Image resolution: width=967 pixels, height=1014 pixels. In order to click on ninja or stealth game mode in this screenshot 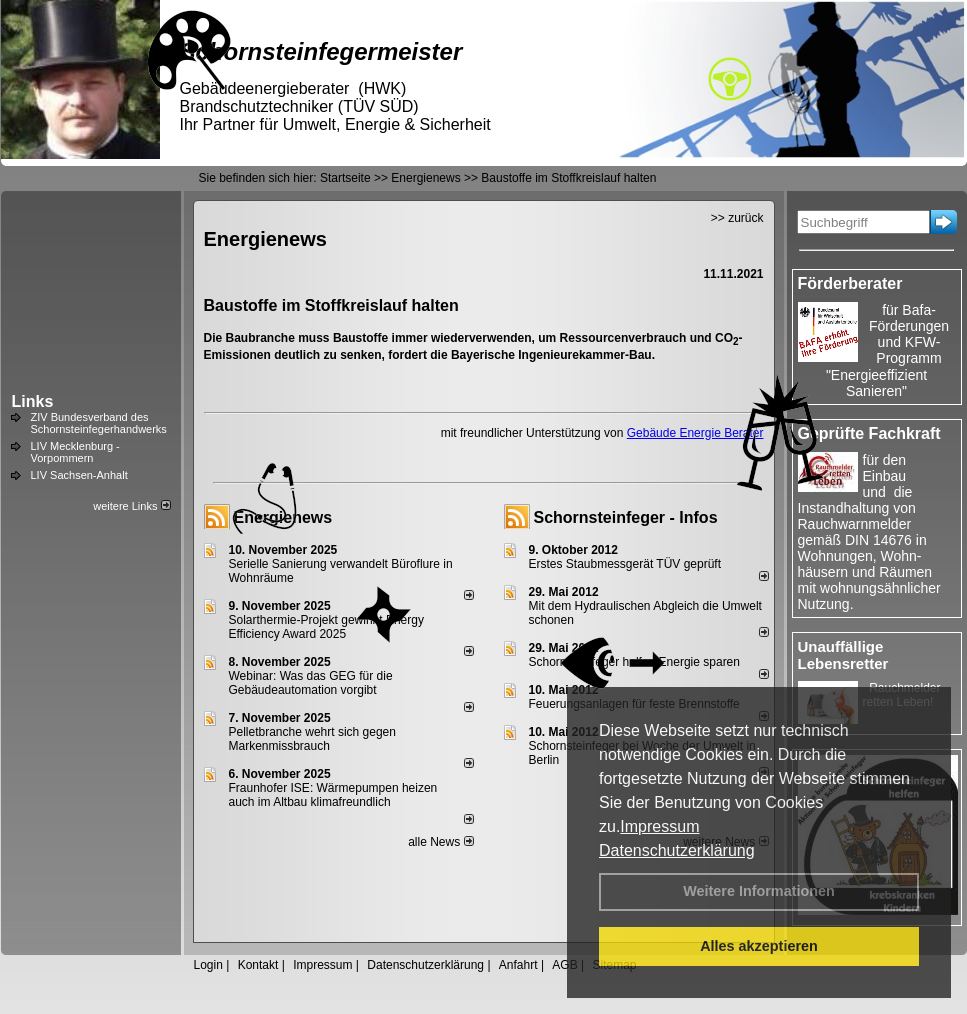, I will do `click(383, 614)`.